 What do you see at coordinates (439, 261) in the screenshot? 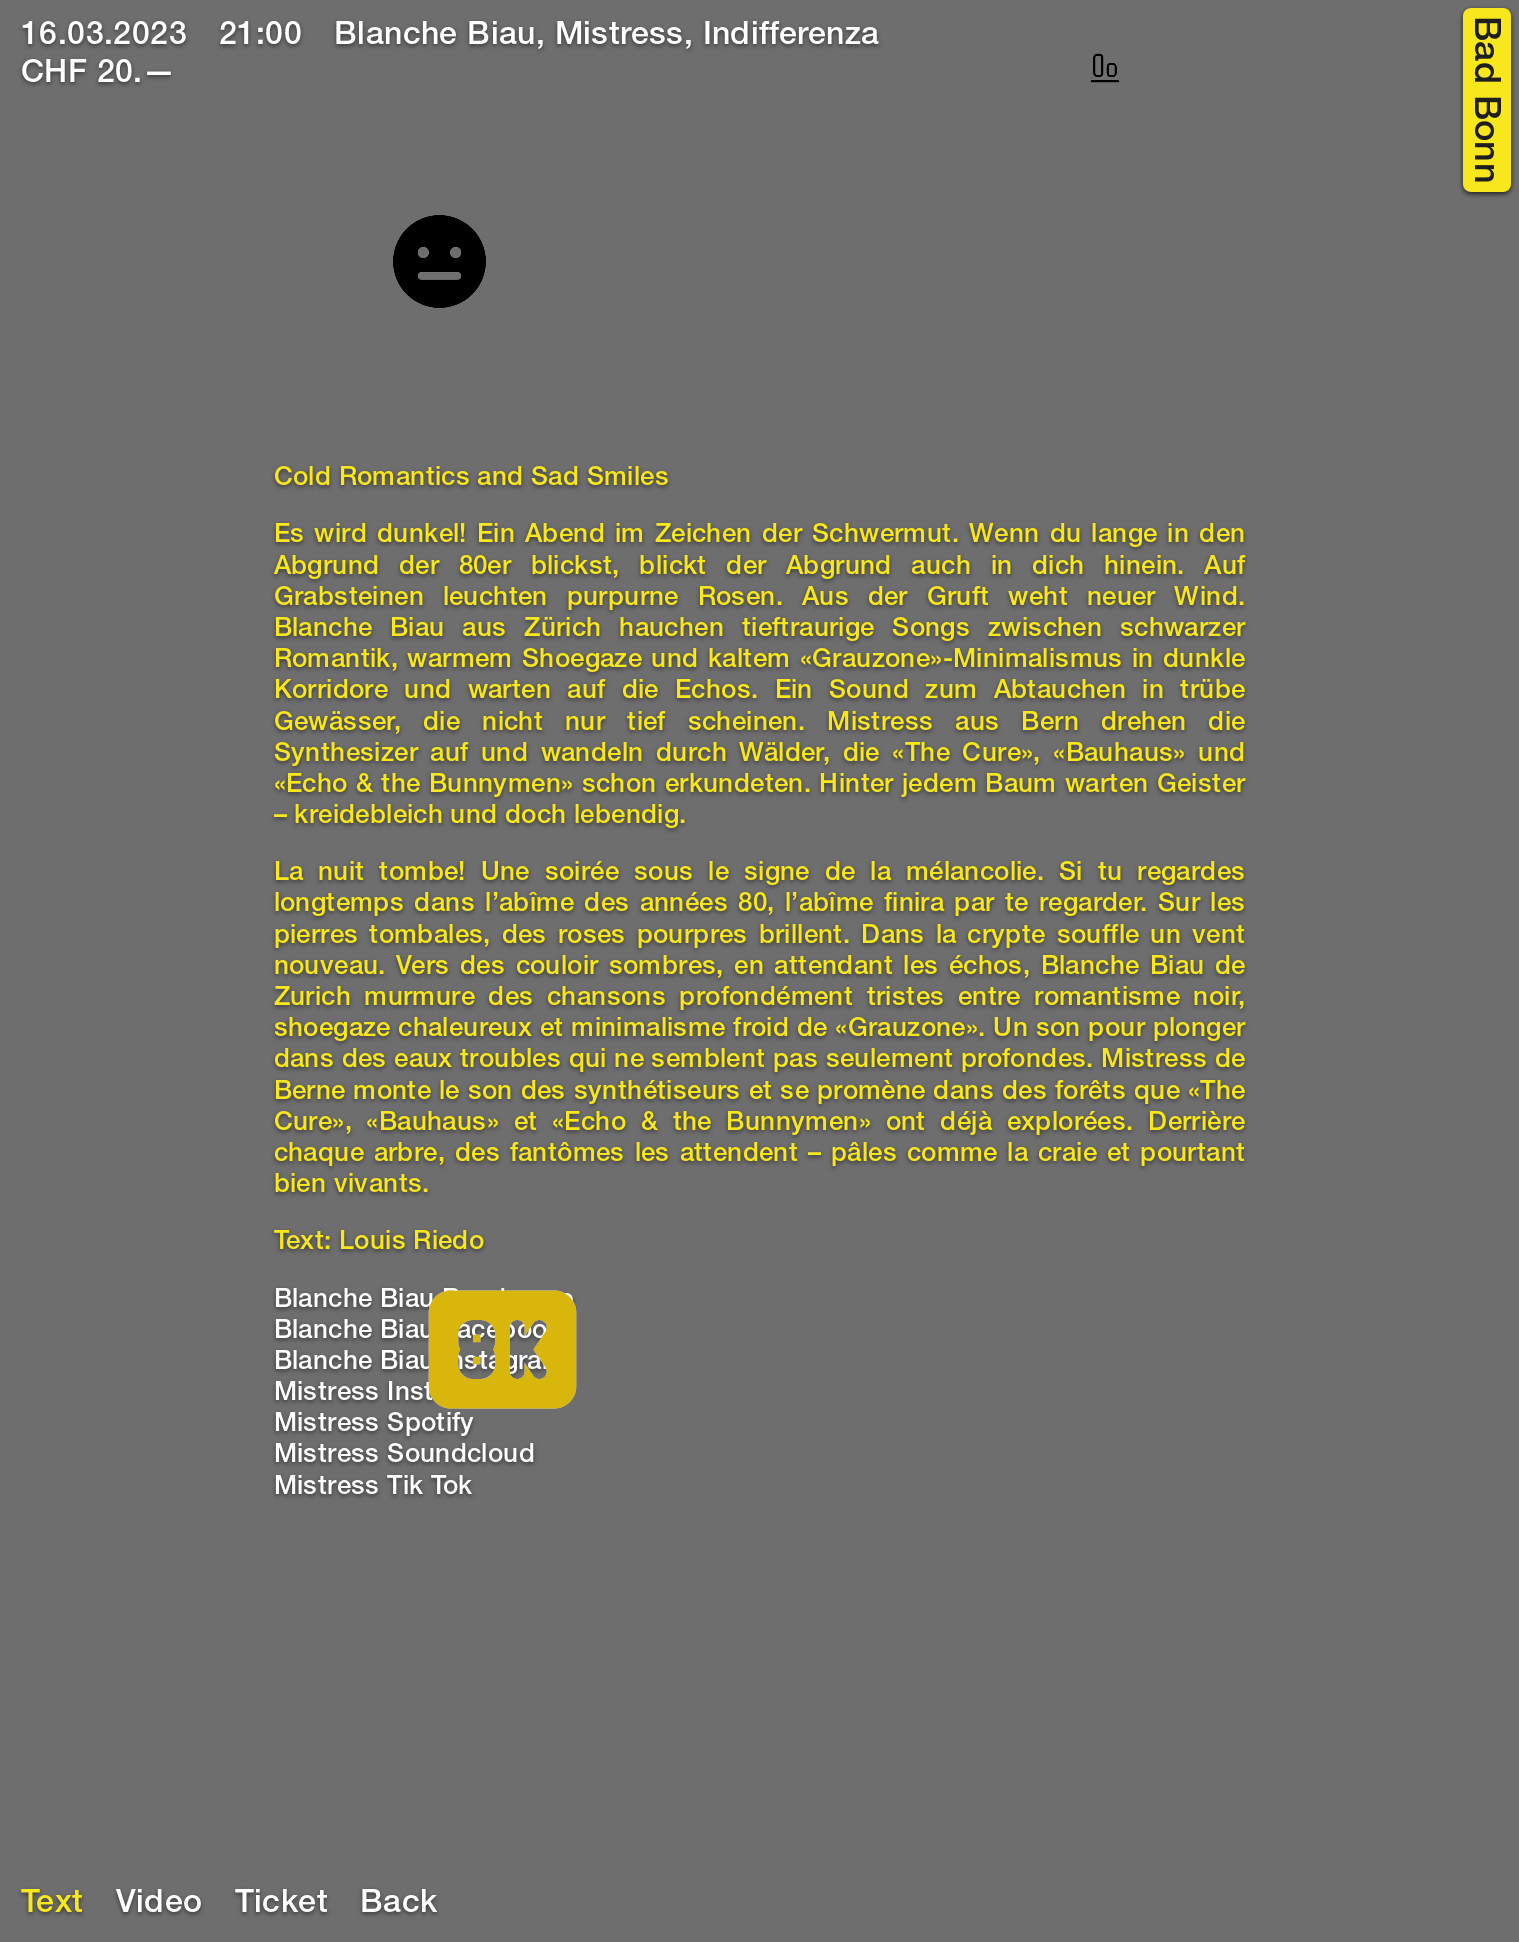
I see `rate experience as neutral or average` at bounding box center [439, 261].